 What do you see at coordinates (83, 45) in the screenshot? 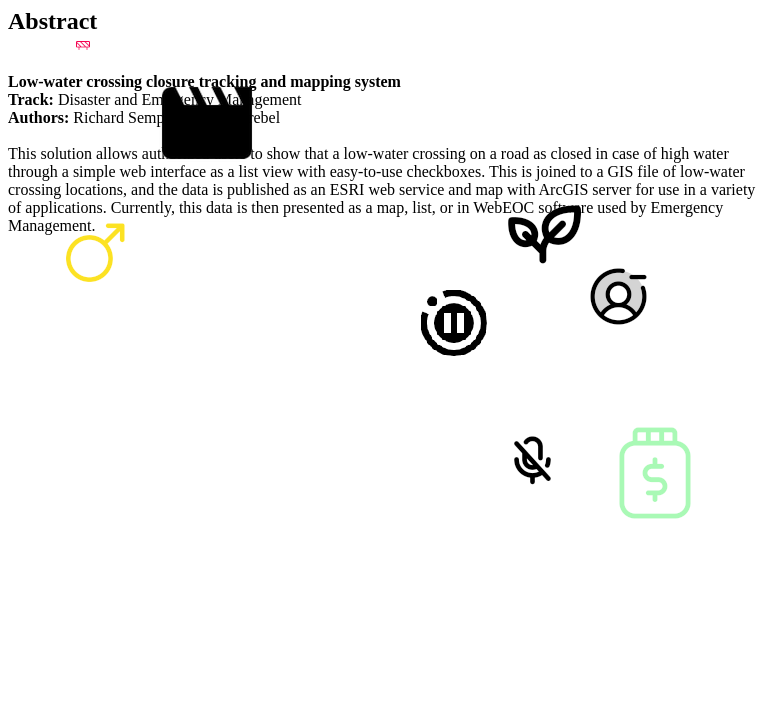
I see `indicates a blocked or restricted area` at bounding box center [83, 45].